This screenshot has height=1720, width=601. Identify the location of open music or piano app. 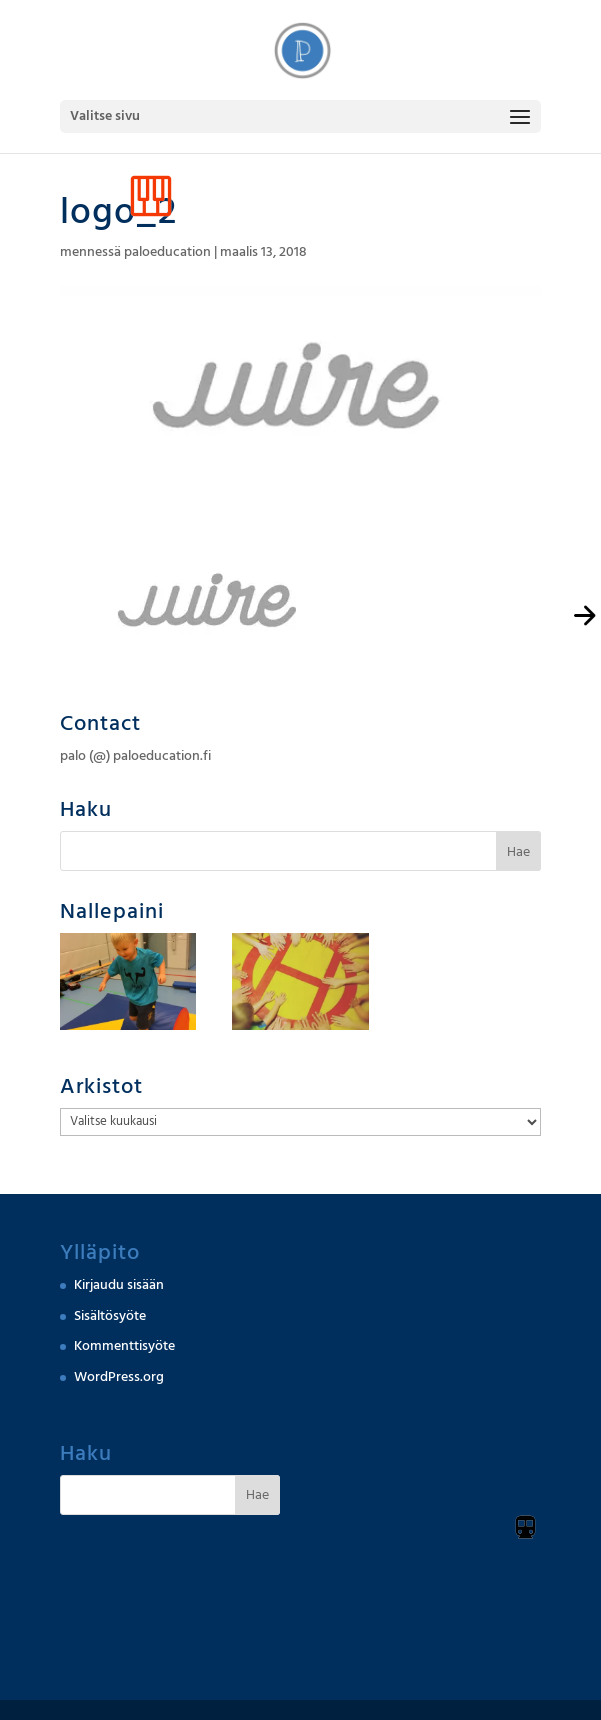
(151, 196).